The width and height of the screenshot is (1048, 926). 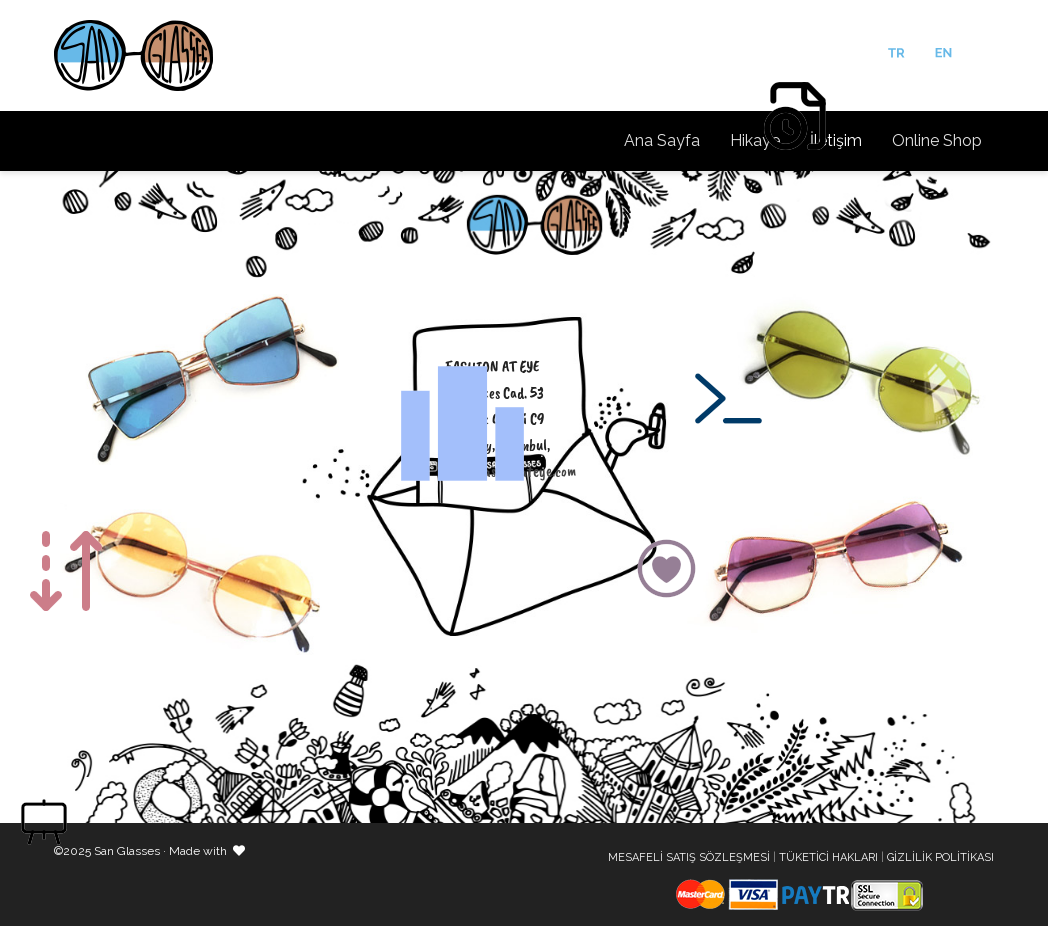 What do you see at coordinates (728, 398) in the screenshot?
I see `open the command line terminal` at bounding box center [728, 398].